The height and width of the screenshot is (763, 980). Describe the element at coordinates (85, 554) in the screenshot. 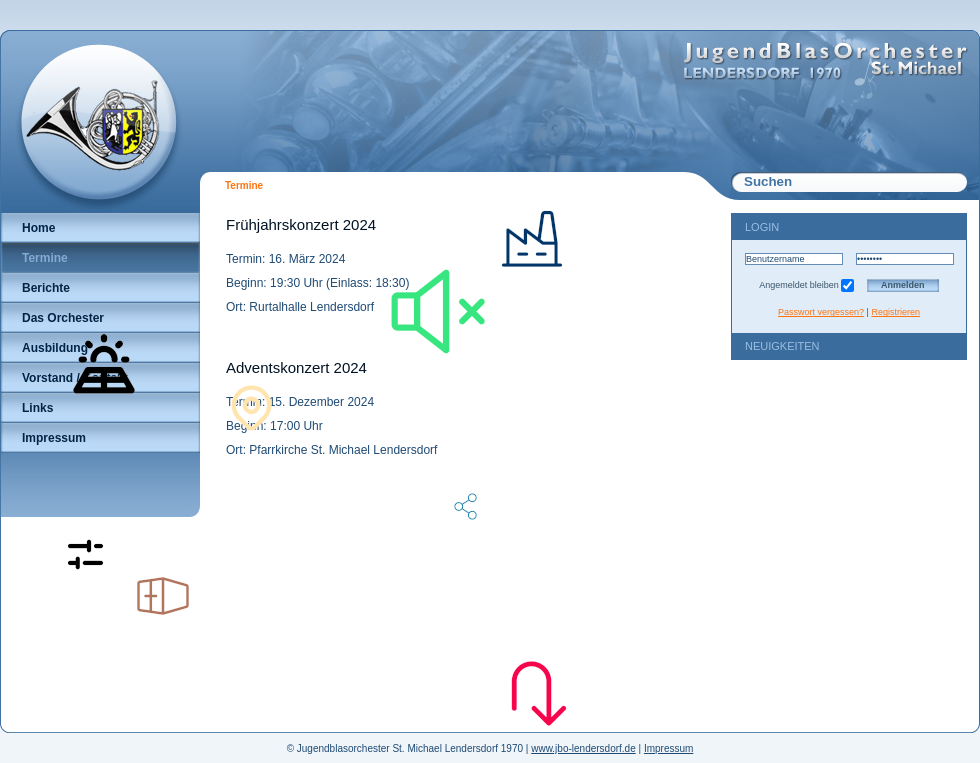

I see `adjust settings or preferences` at that location.